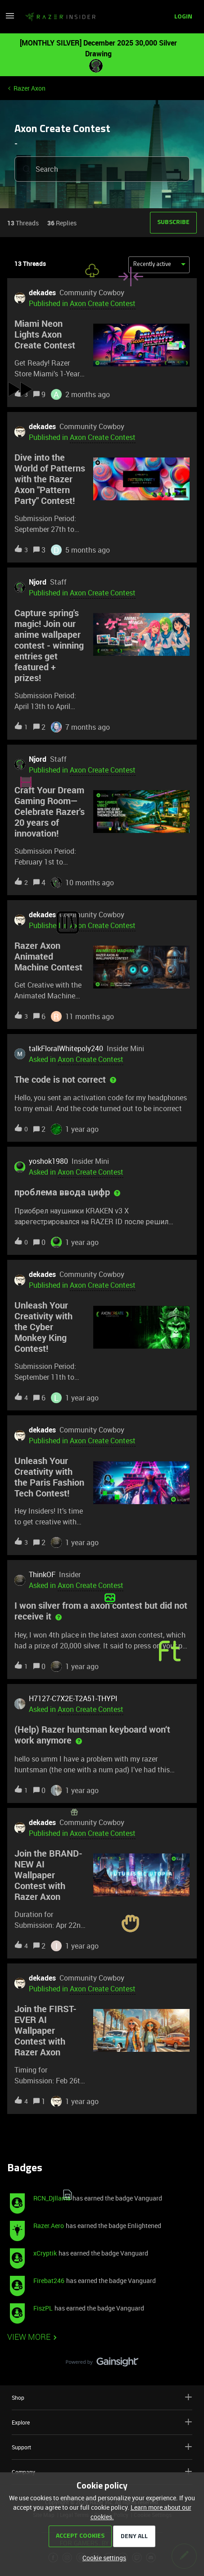  Describe the element at coordinates (74, 1812) in the screenshot. I see `view or redeem a gift` at that location.